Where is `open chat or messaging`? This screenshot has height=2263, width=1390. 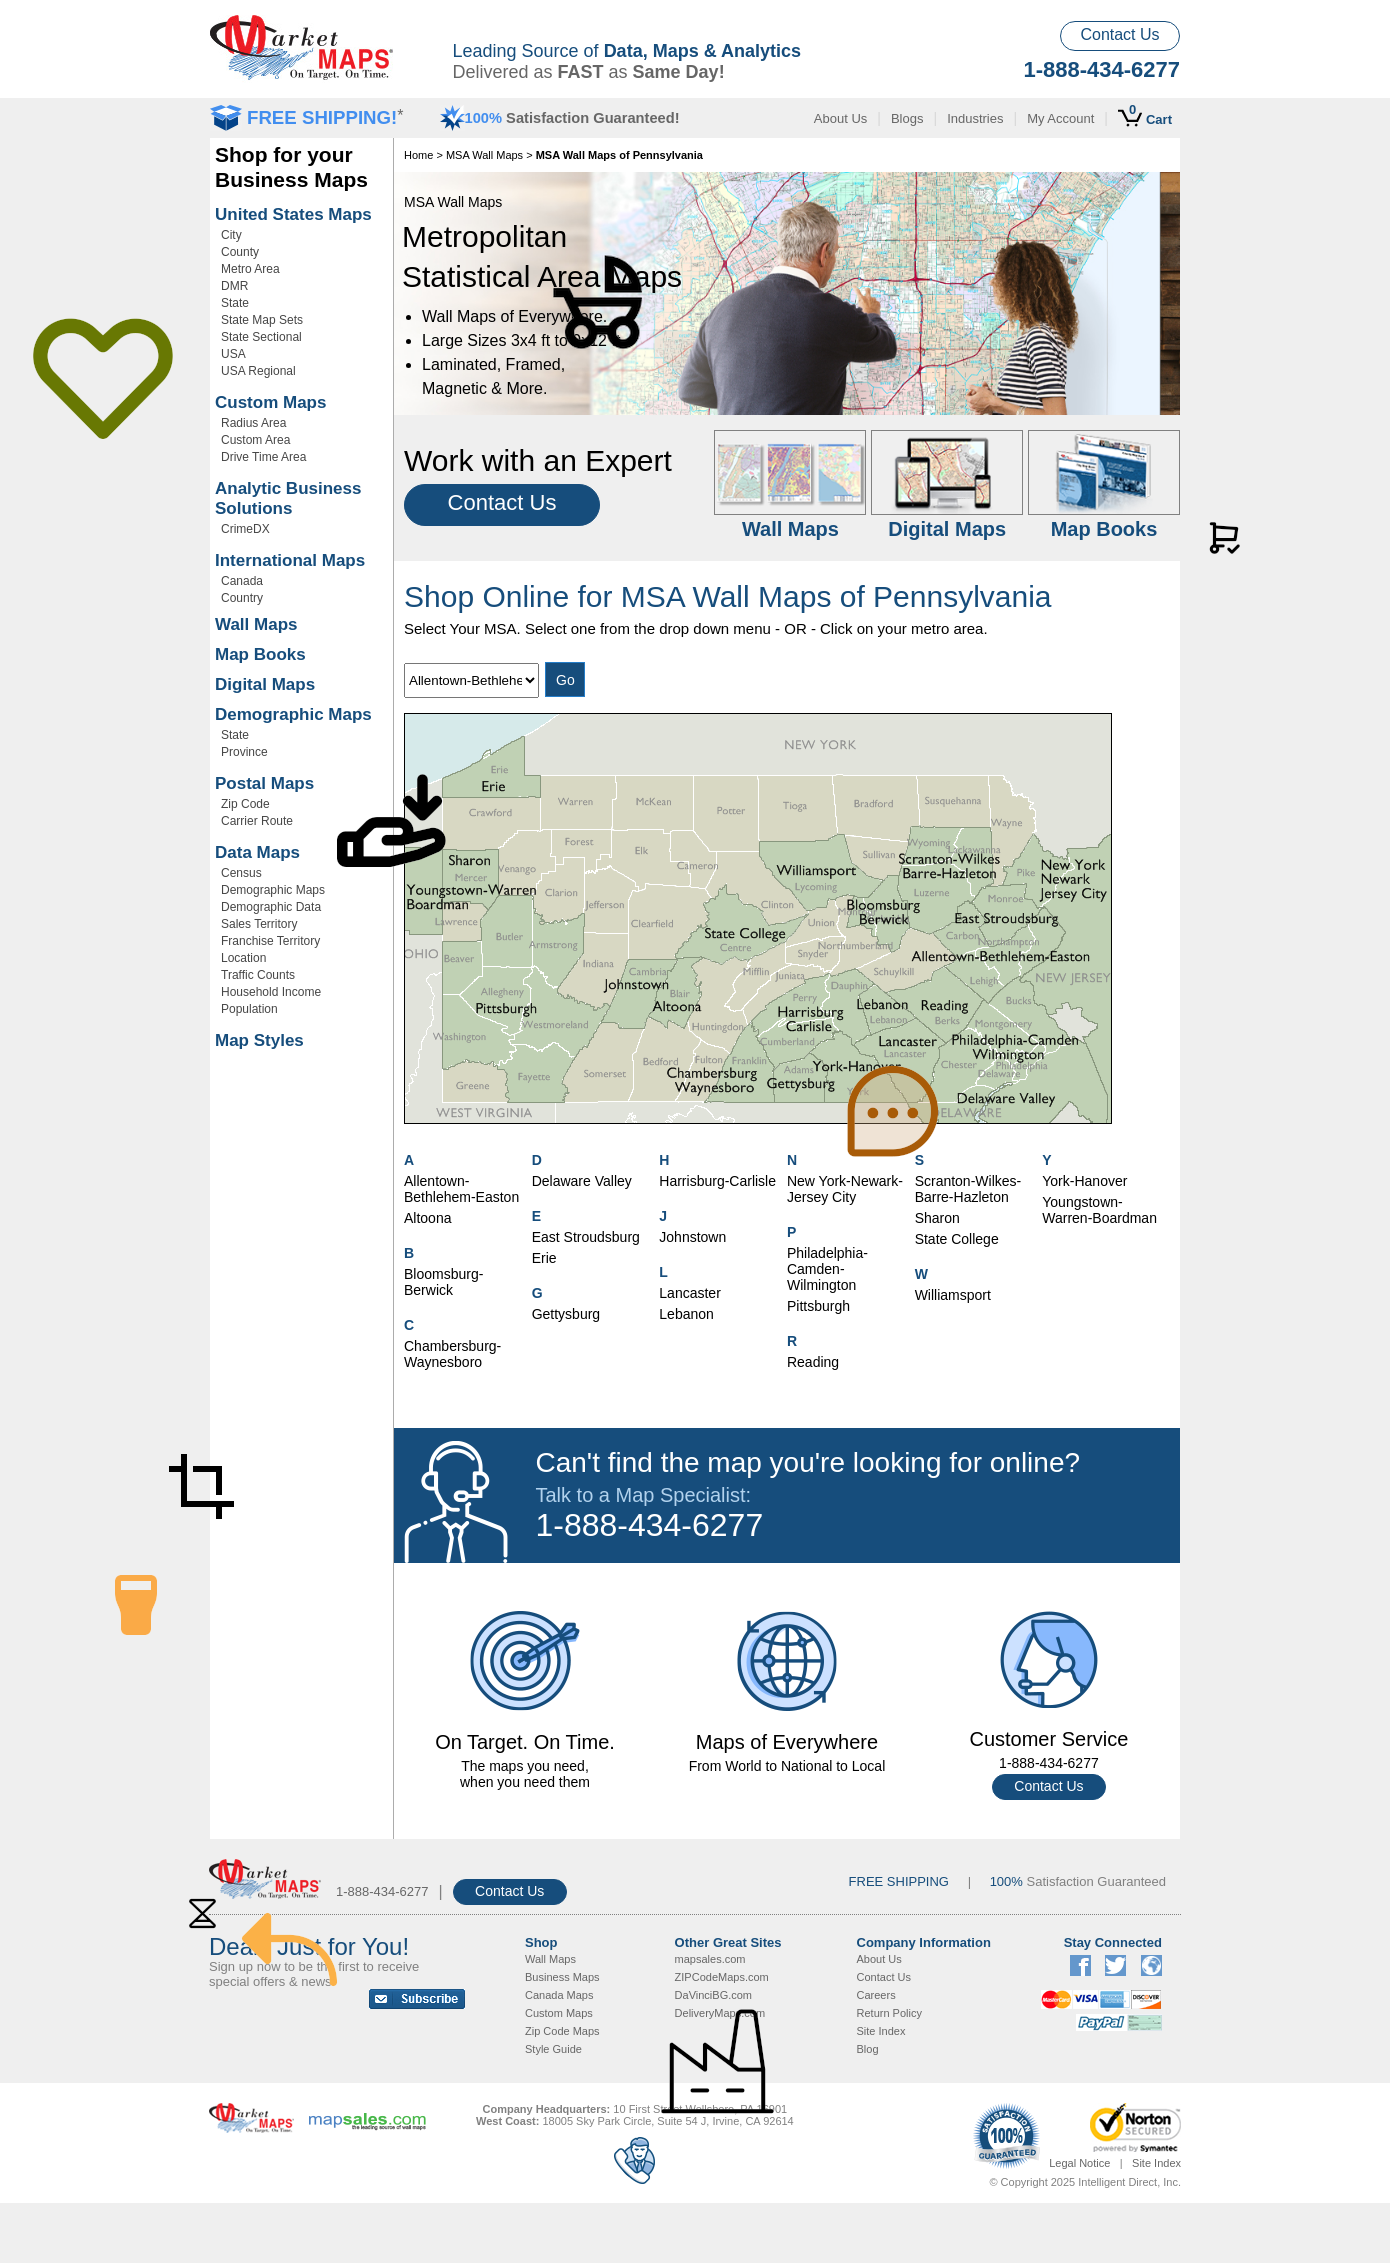 open chat or messaging is located at coordinates (891, 1113).